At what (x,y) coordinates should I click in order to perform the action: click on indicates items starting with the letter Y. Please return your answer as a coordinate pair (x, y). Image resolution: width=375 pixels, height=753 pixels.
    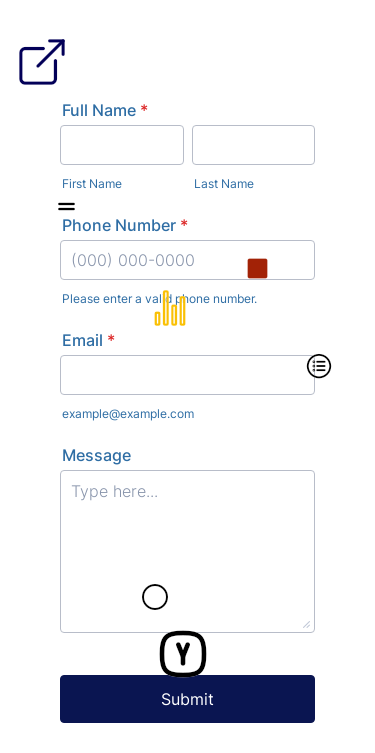
    Looking at the image, I should click on (183, 654).